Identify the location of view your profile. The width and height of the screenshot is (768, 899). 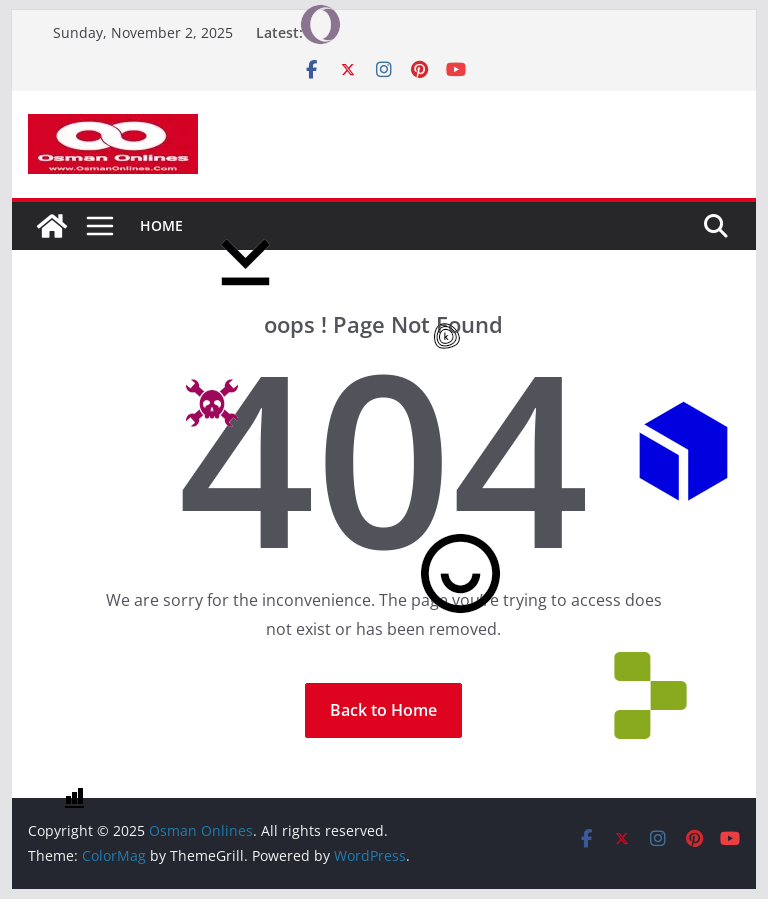
(460, 573).